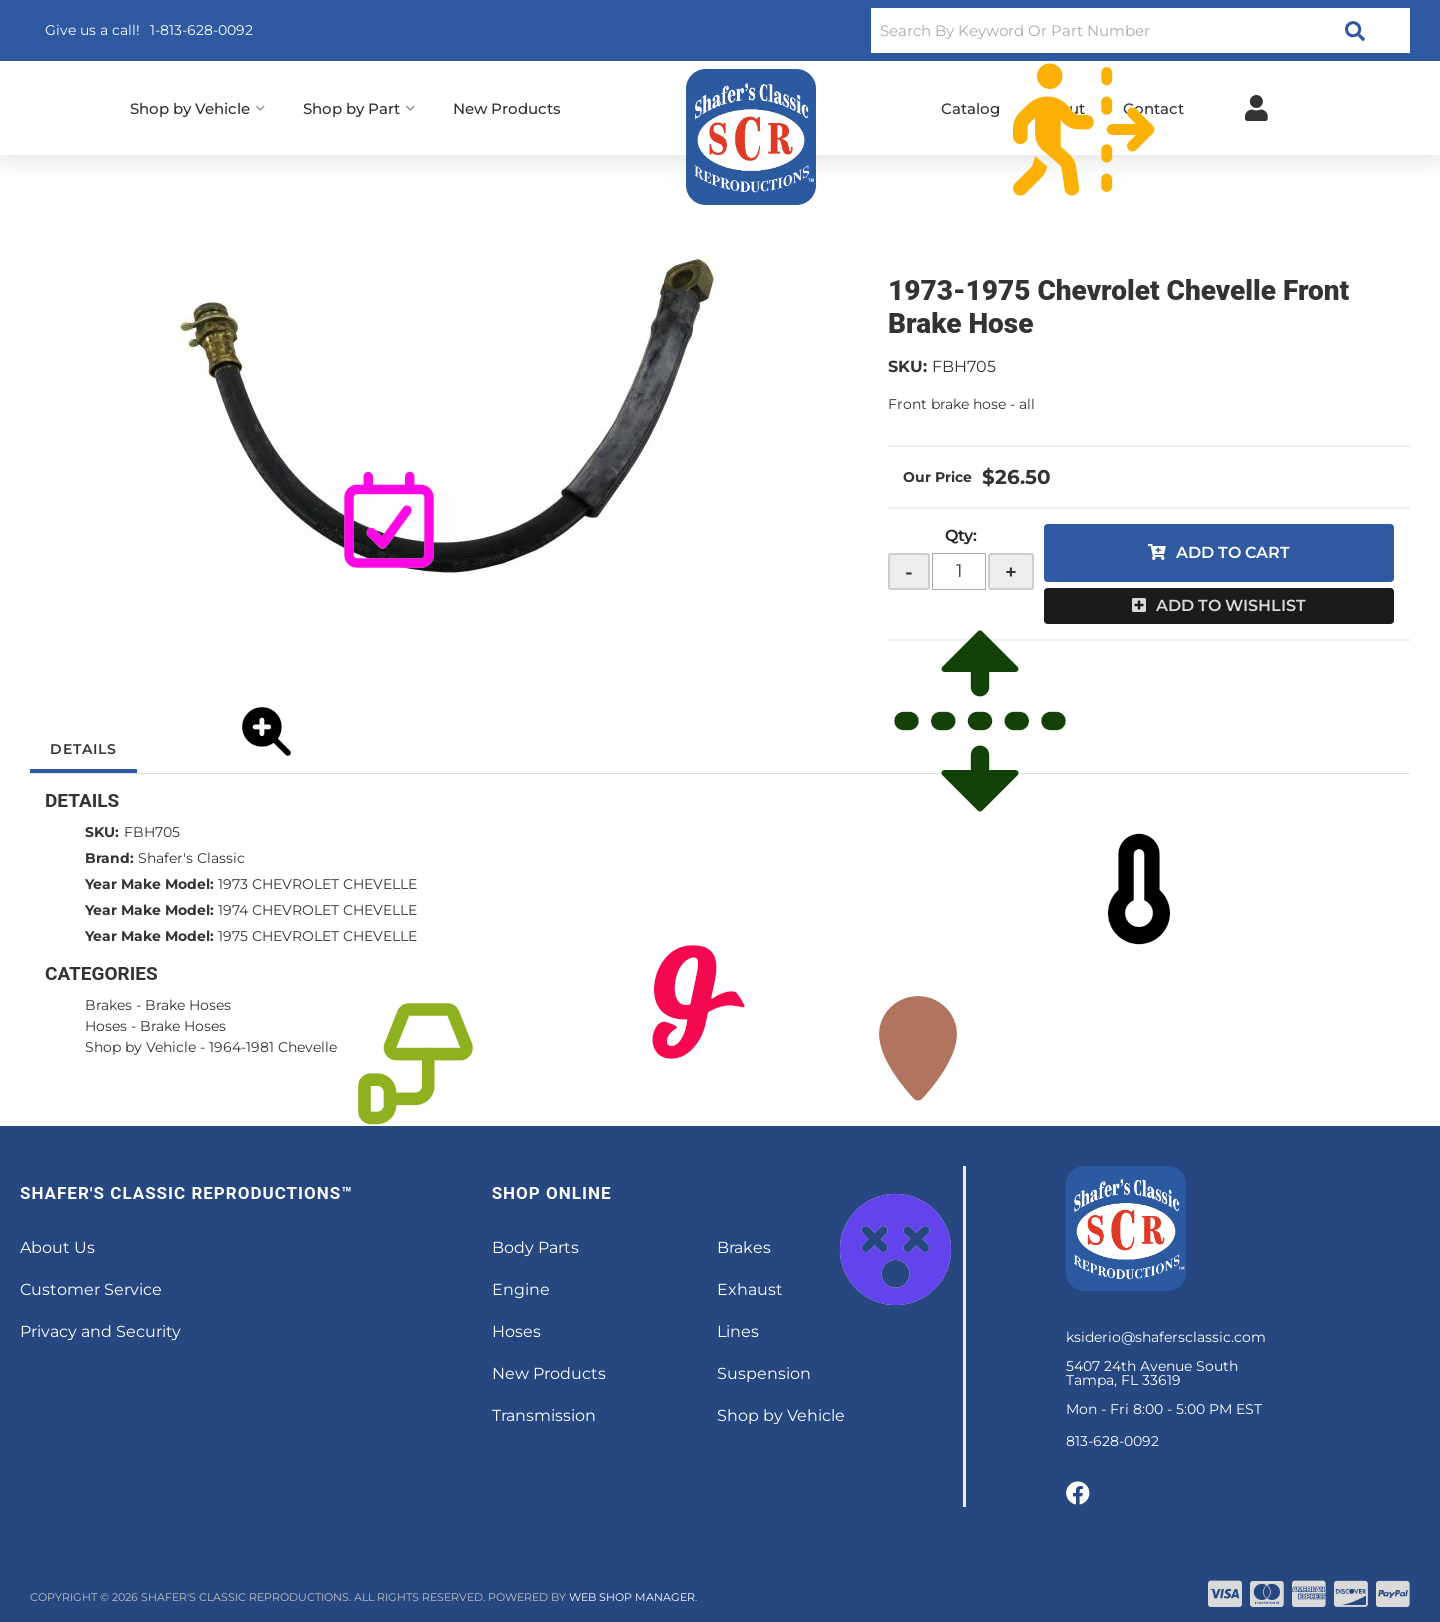 The image size is (1440, 1622). What do you see at coordinates (266, 731) in the screenshot?
I see `zoom in on content` at bounding box center [266, 731].